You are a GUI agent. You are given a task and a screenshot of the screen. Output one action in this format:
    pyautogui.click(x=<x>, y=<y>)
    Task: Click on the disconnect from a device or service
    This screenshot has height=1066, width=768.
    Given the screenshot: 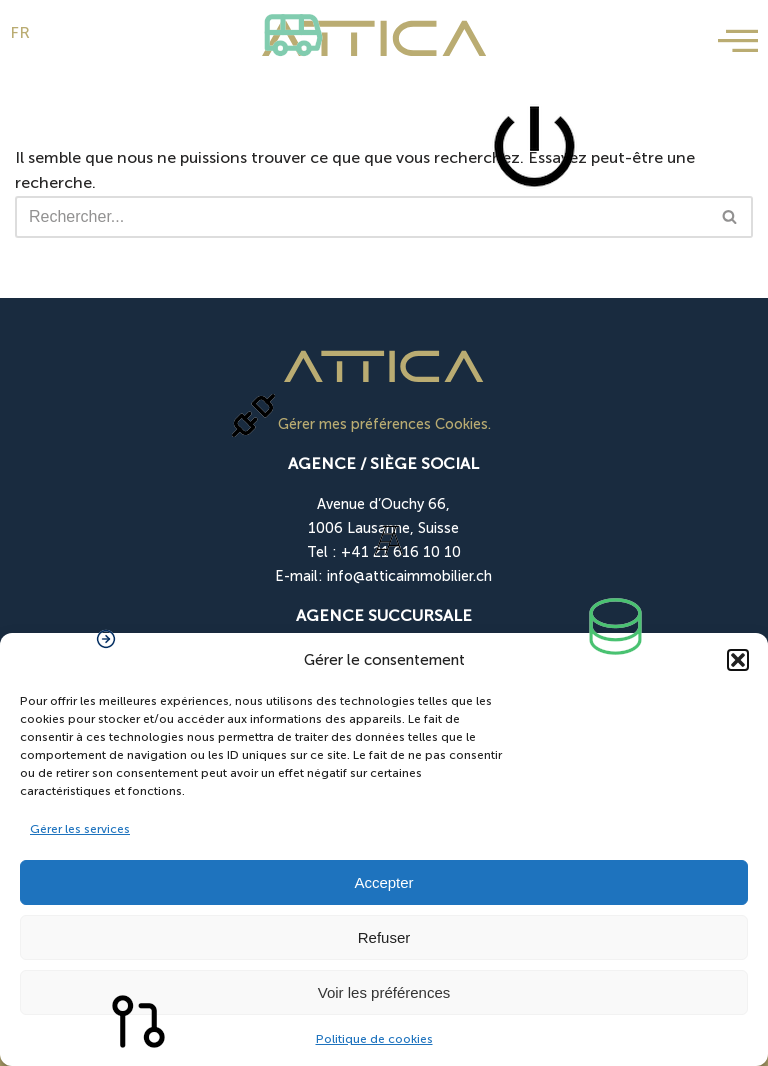 What is the action you would take?
    pyautogui.click(x=253, y=415)
    